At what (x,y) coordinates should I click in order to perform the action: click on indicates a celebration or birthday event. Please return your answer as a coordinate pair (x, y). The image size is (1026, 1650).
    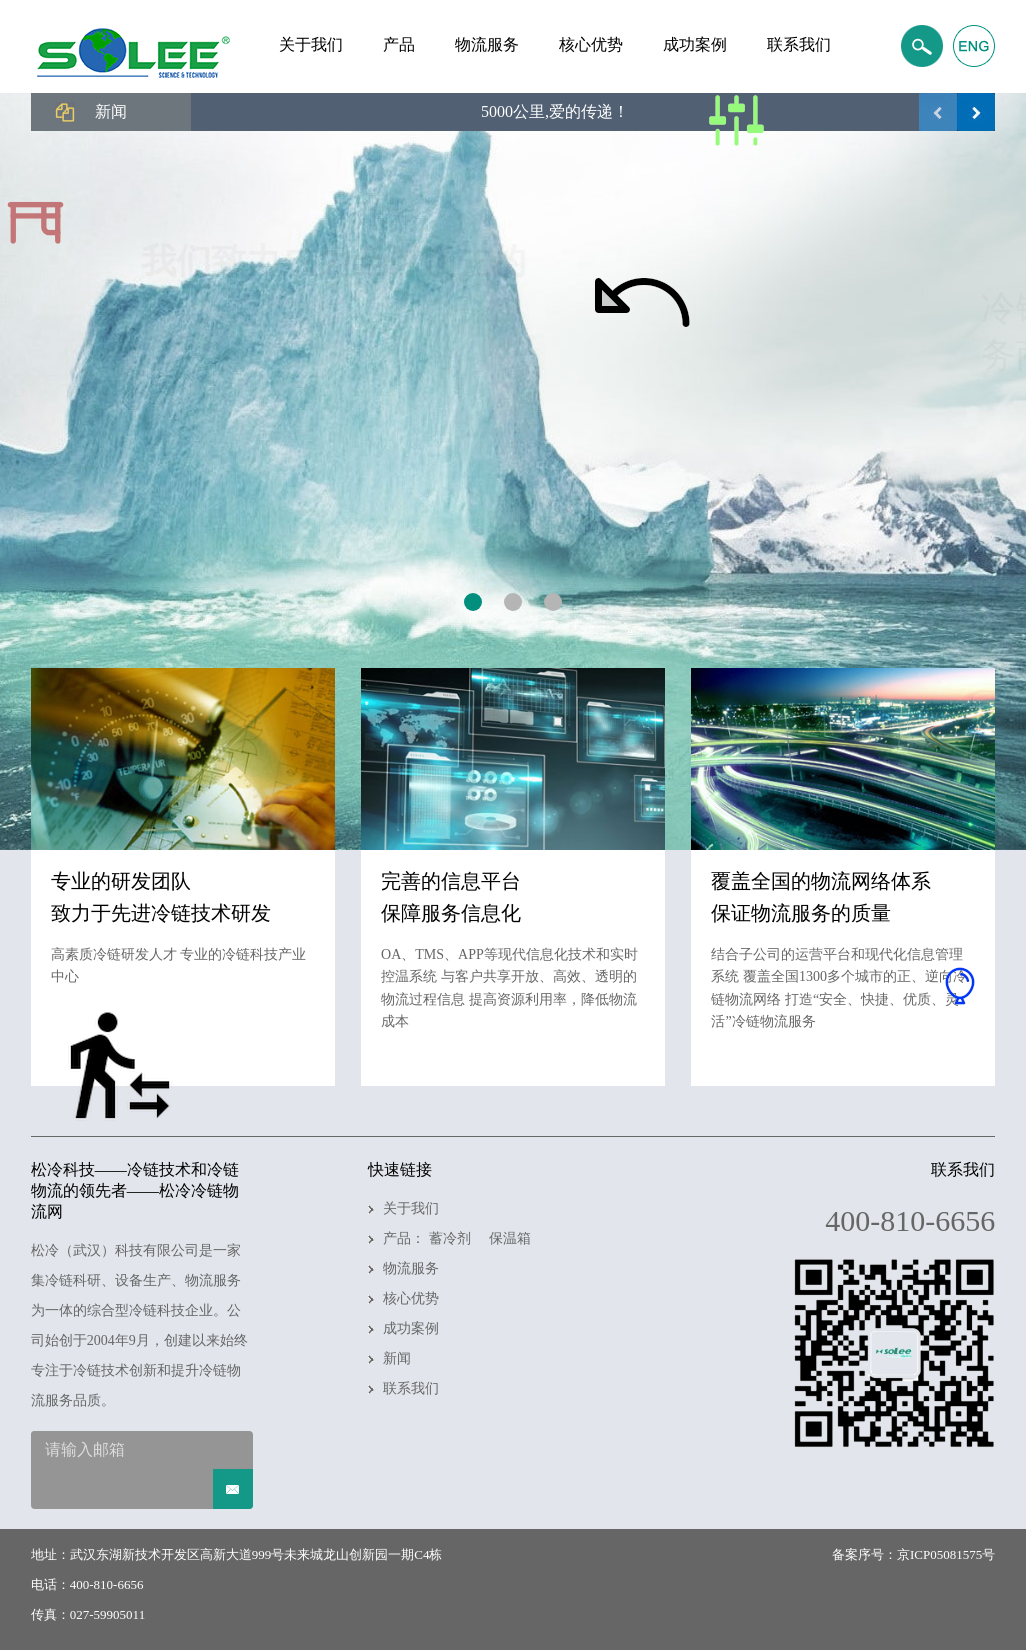
    Looking at the image, I should click on (960, 986).